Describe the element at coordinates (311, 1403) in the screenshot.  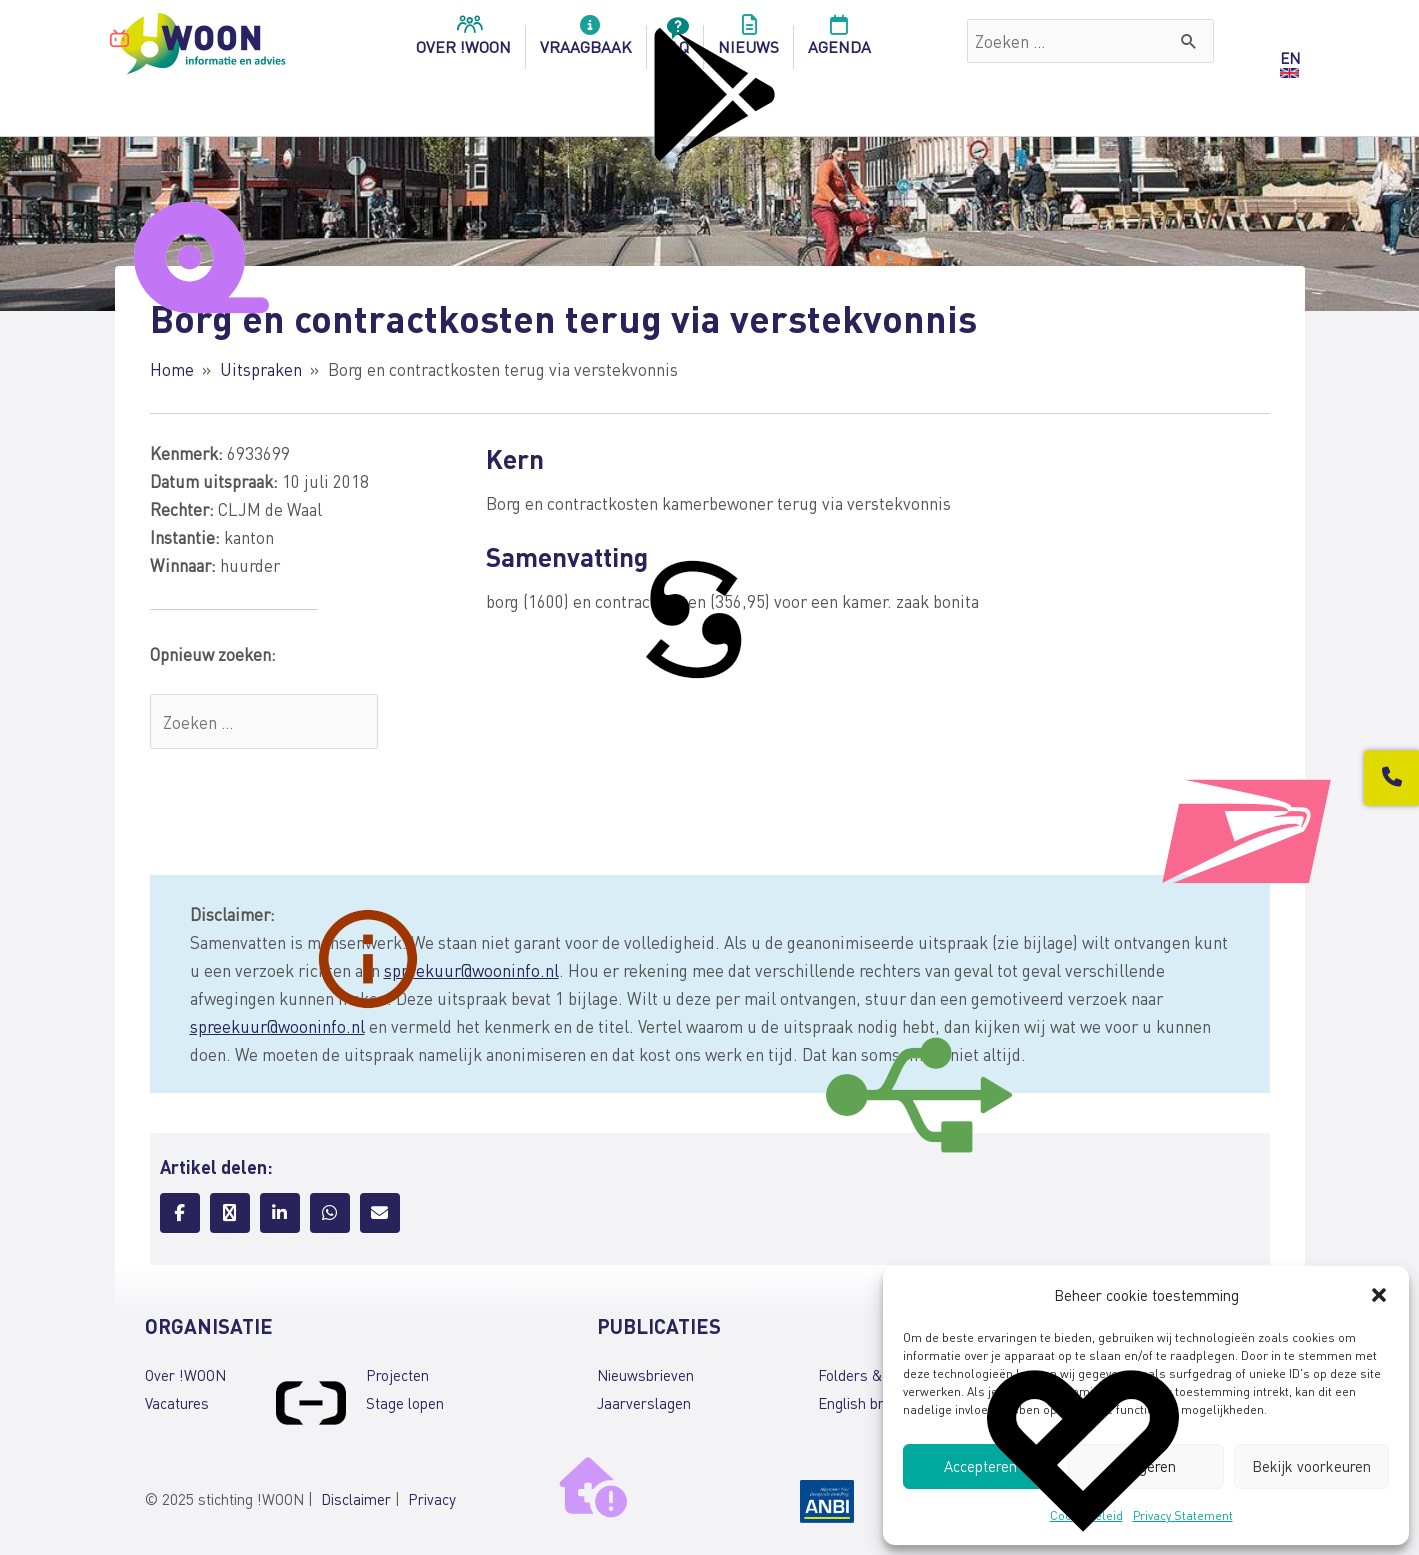
I see `Alibaba Cloud service or product` at that location.